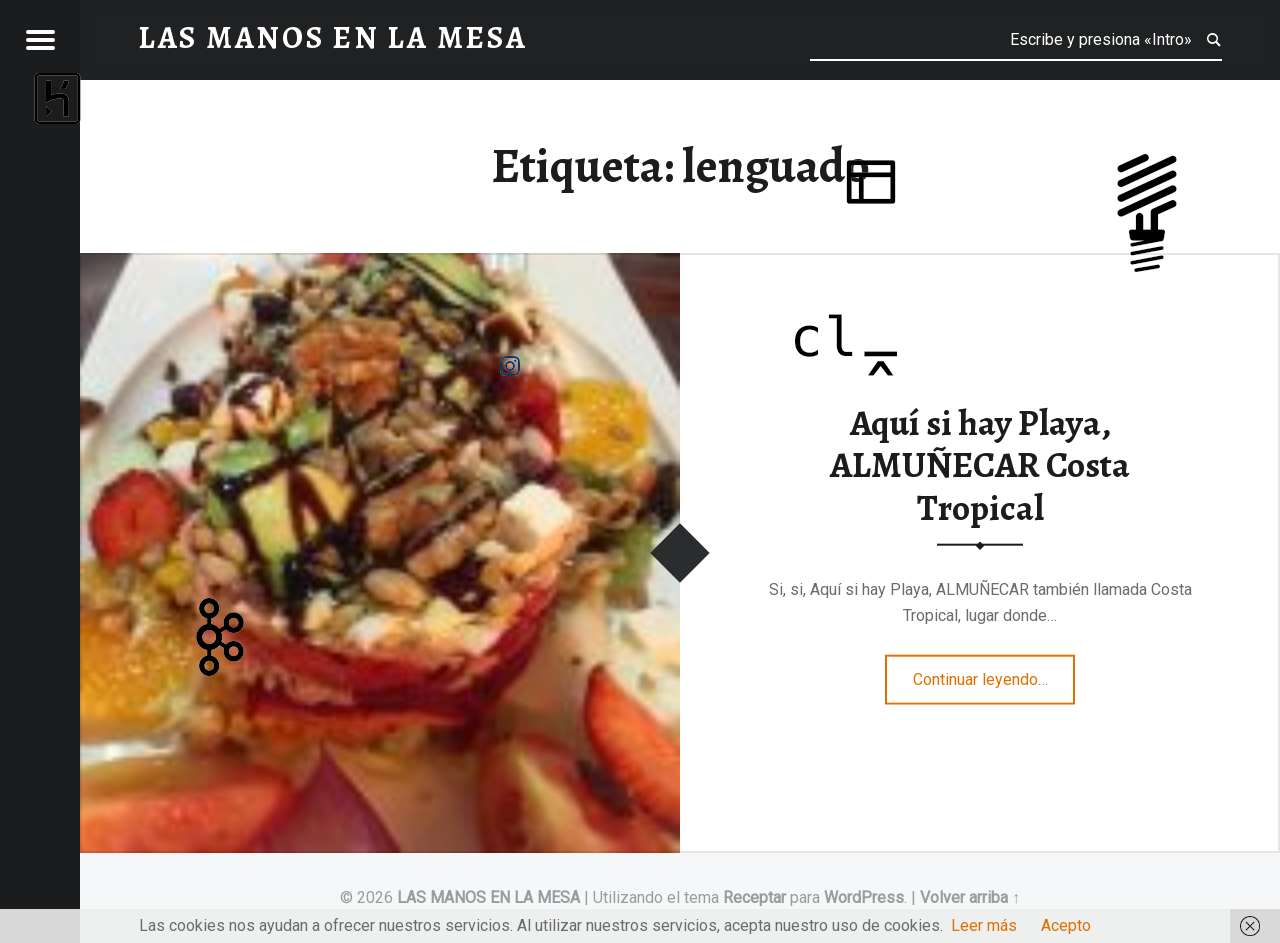 This screenshot has height=943, width=1280. I want to click on commitlint logo - a tool for linting commit messages, so click(846, 345).